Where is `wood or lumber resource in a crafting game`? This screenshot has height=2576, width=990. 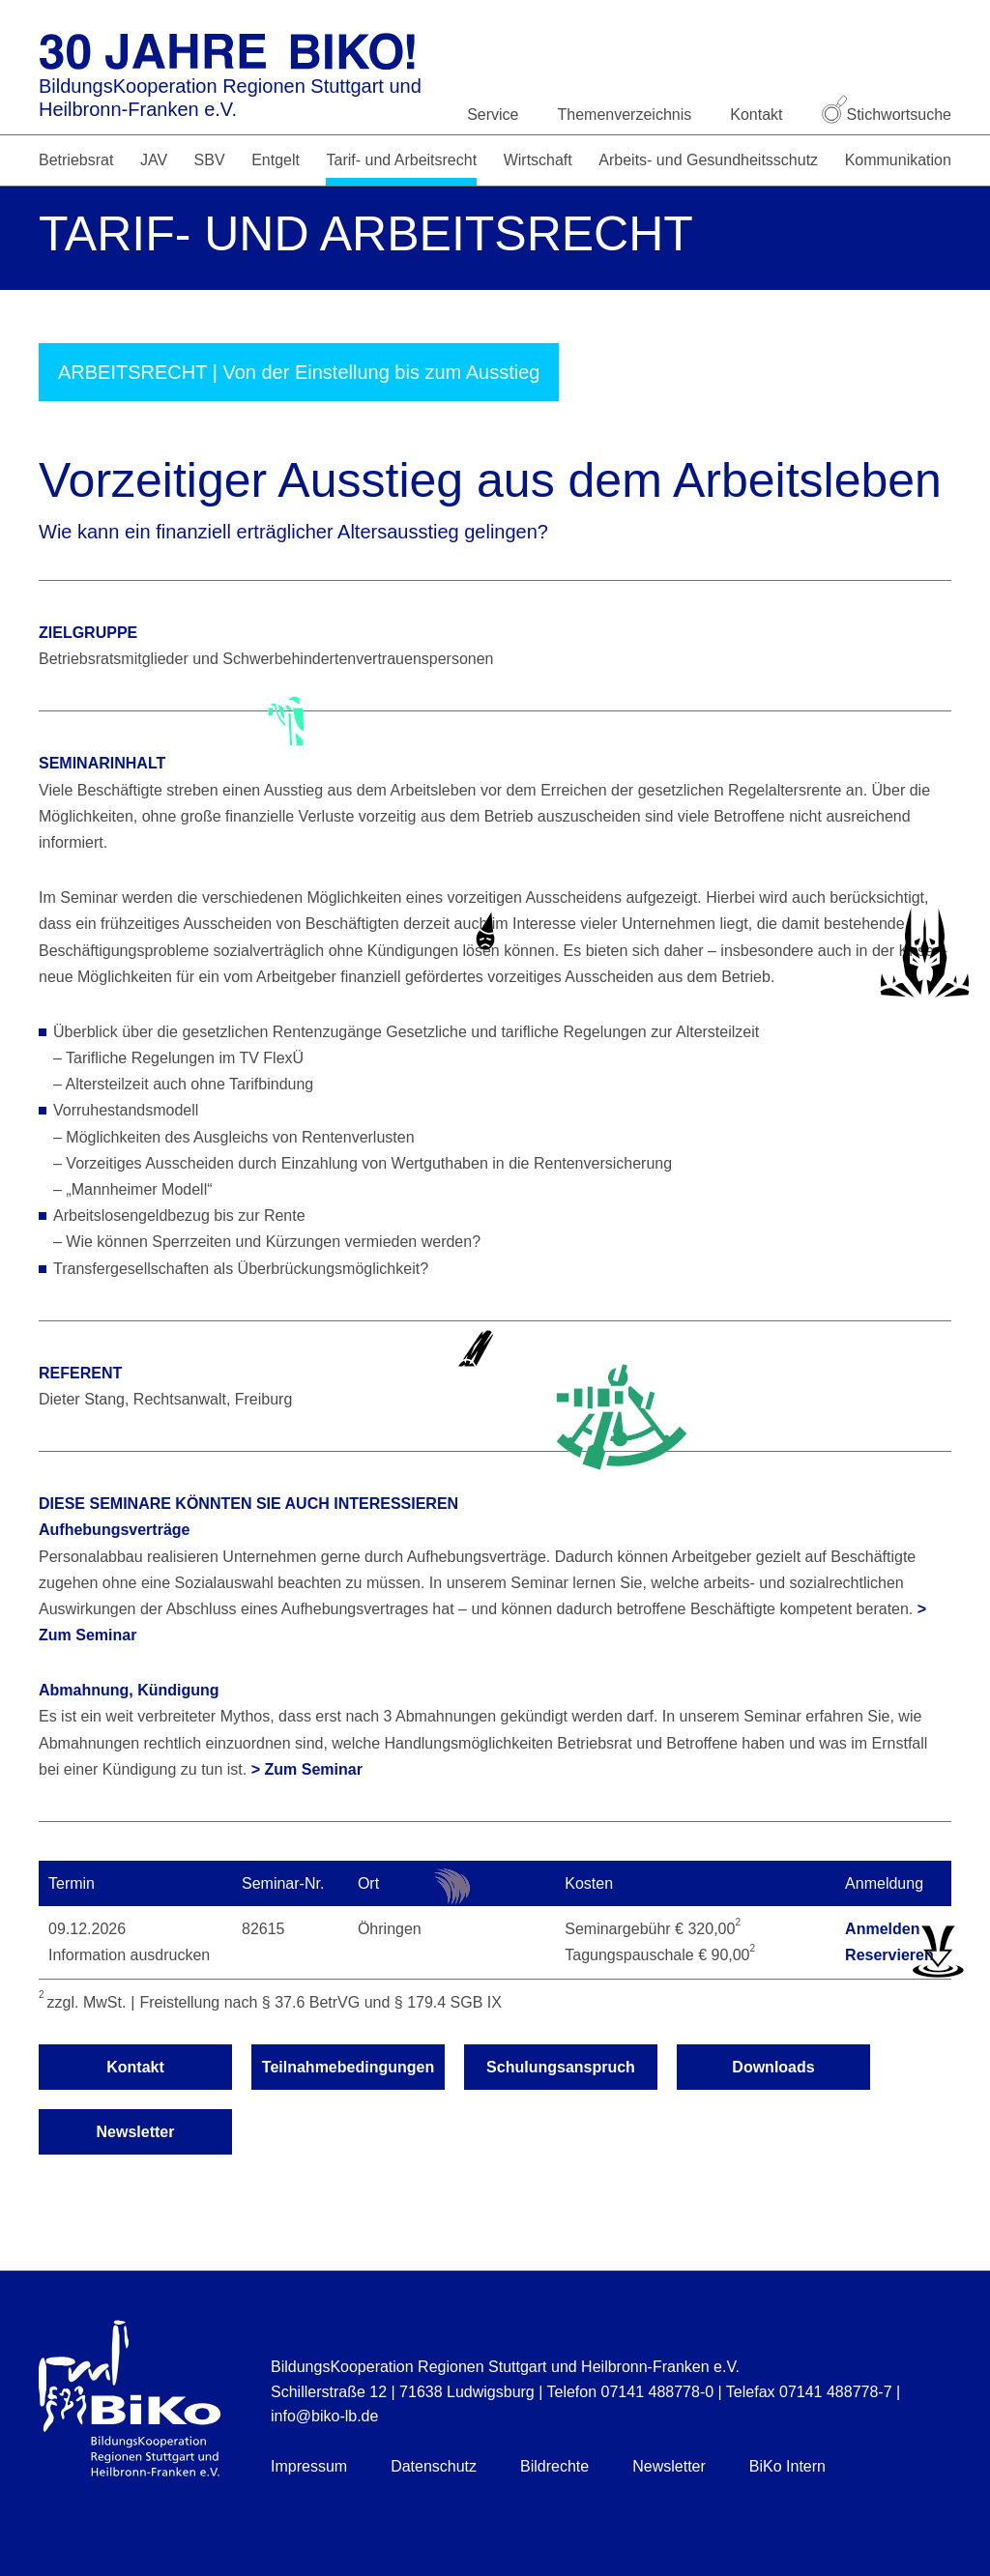
wood or lumber resource in a crafting game is located at coordinates (476, 1348).